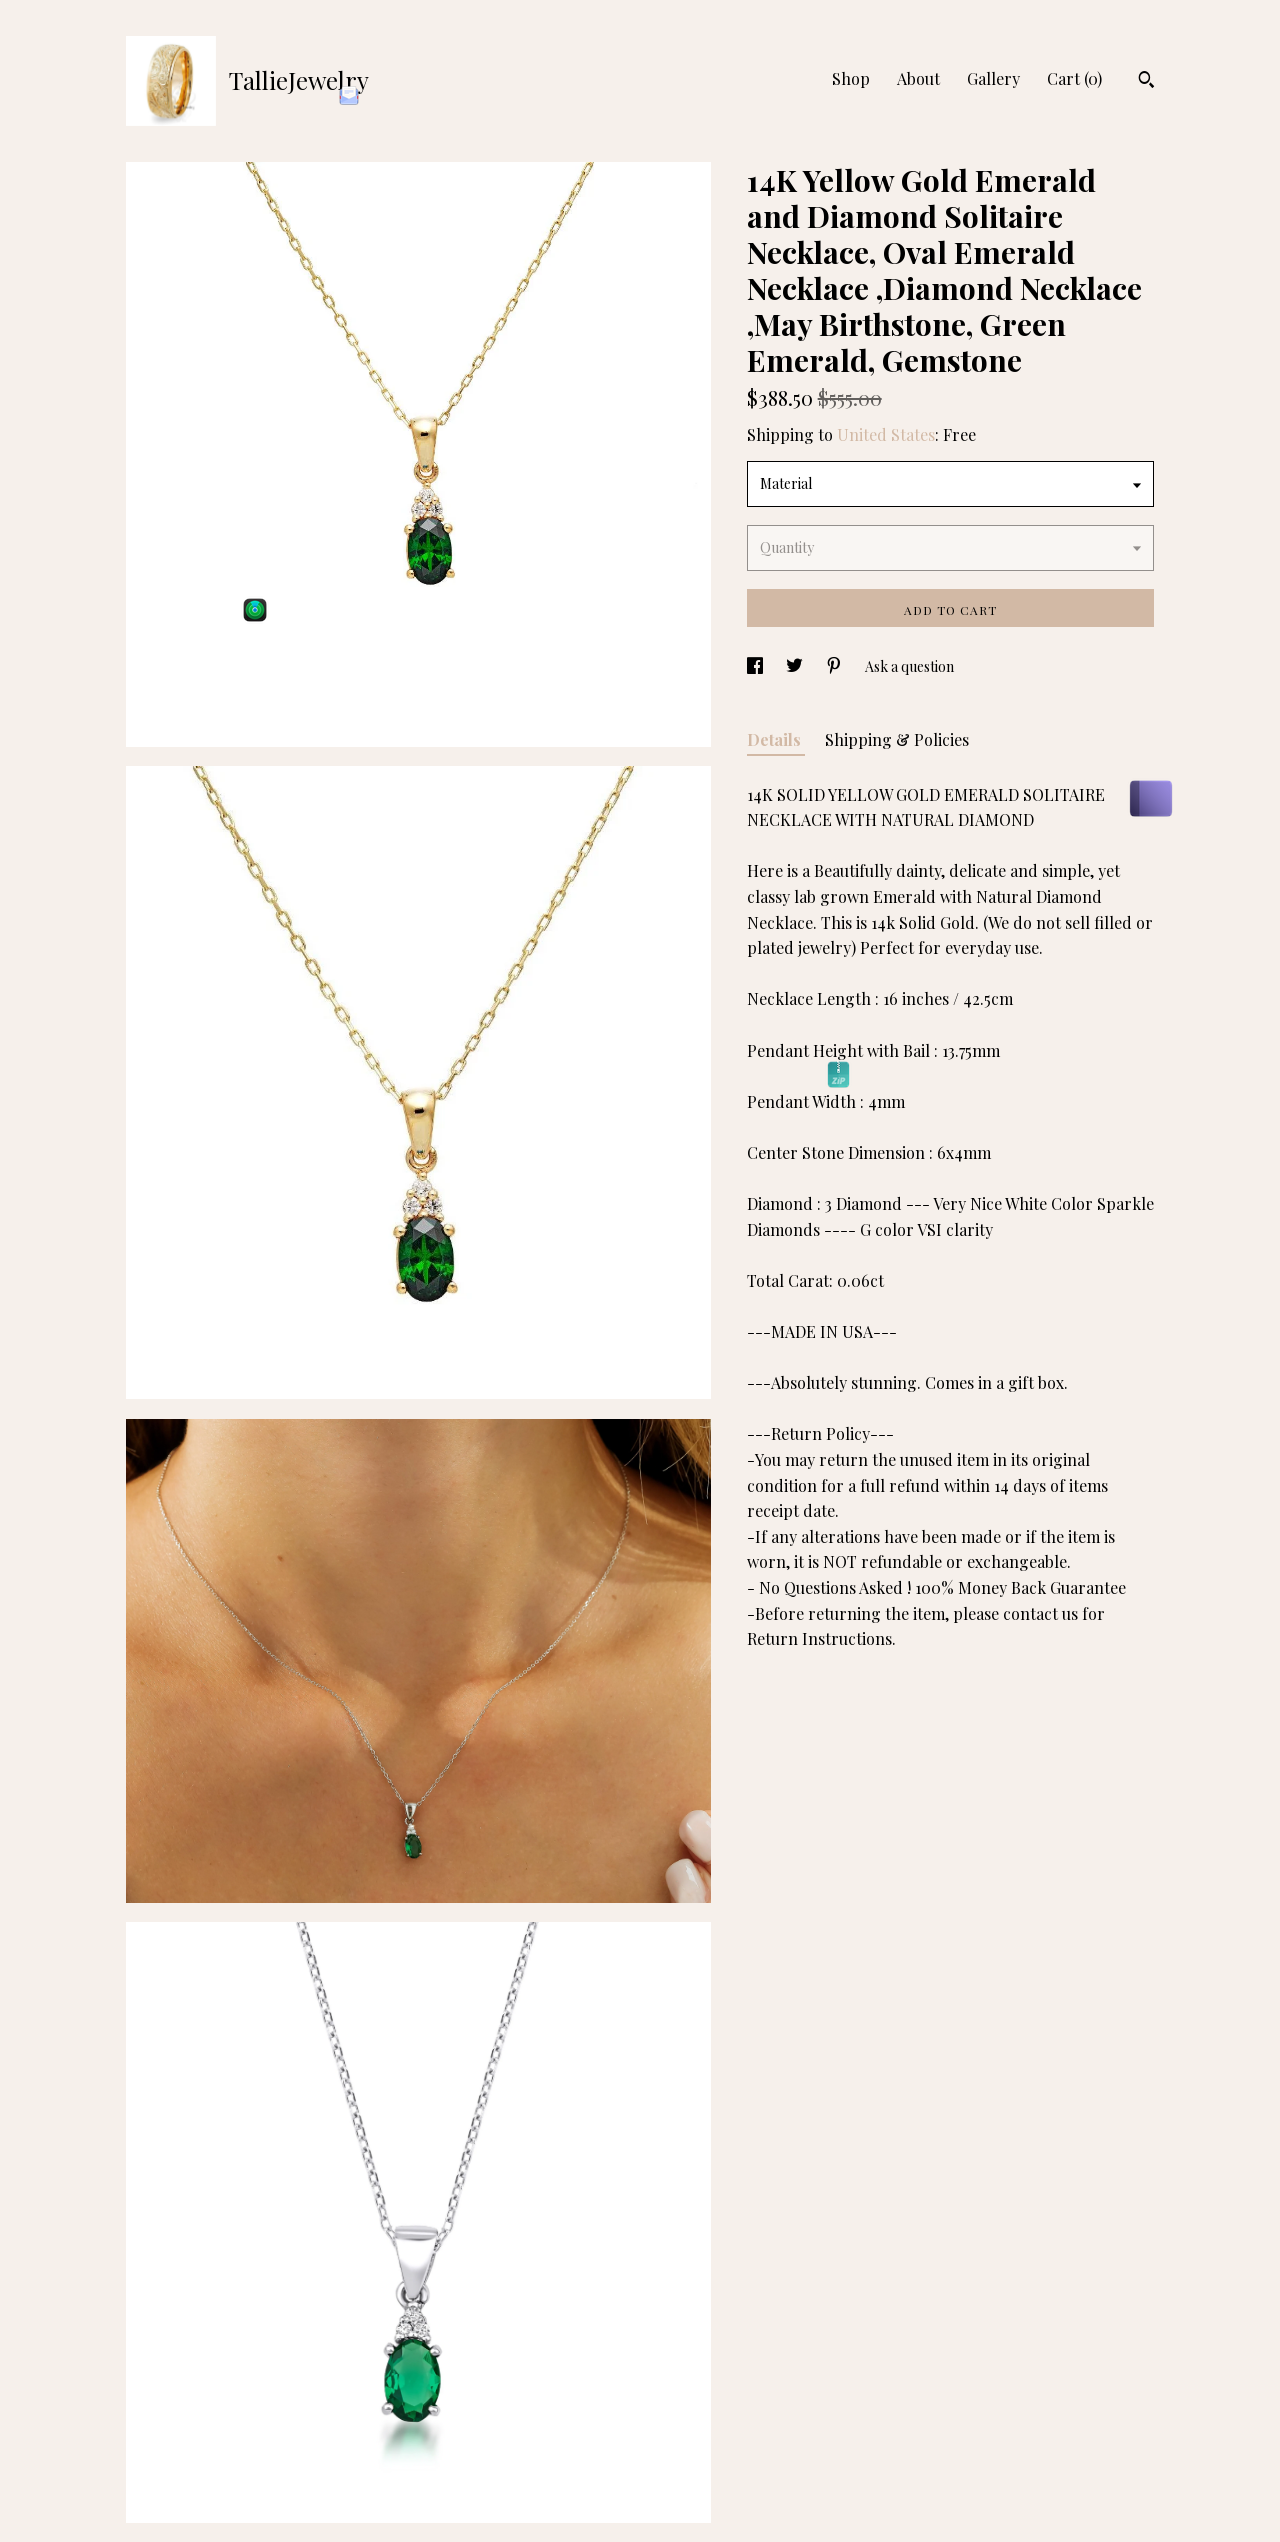 Image resolution: width=1280 pixels, height=2542 pixels. What do you see at coordinates (838, 1074) in the screenshot?
I see `compressed zip archive file` at bounding box center [838, 1074].